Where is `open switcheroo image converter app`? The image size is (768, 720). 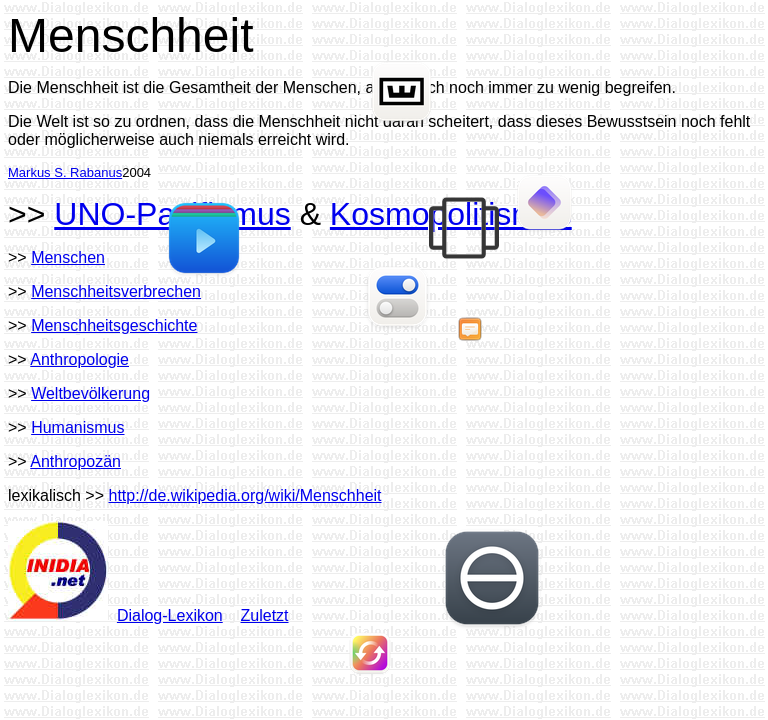 open switcheroo image converter app is located at coordinates (370, 653).